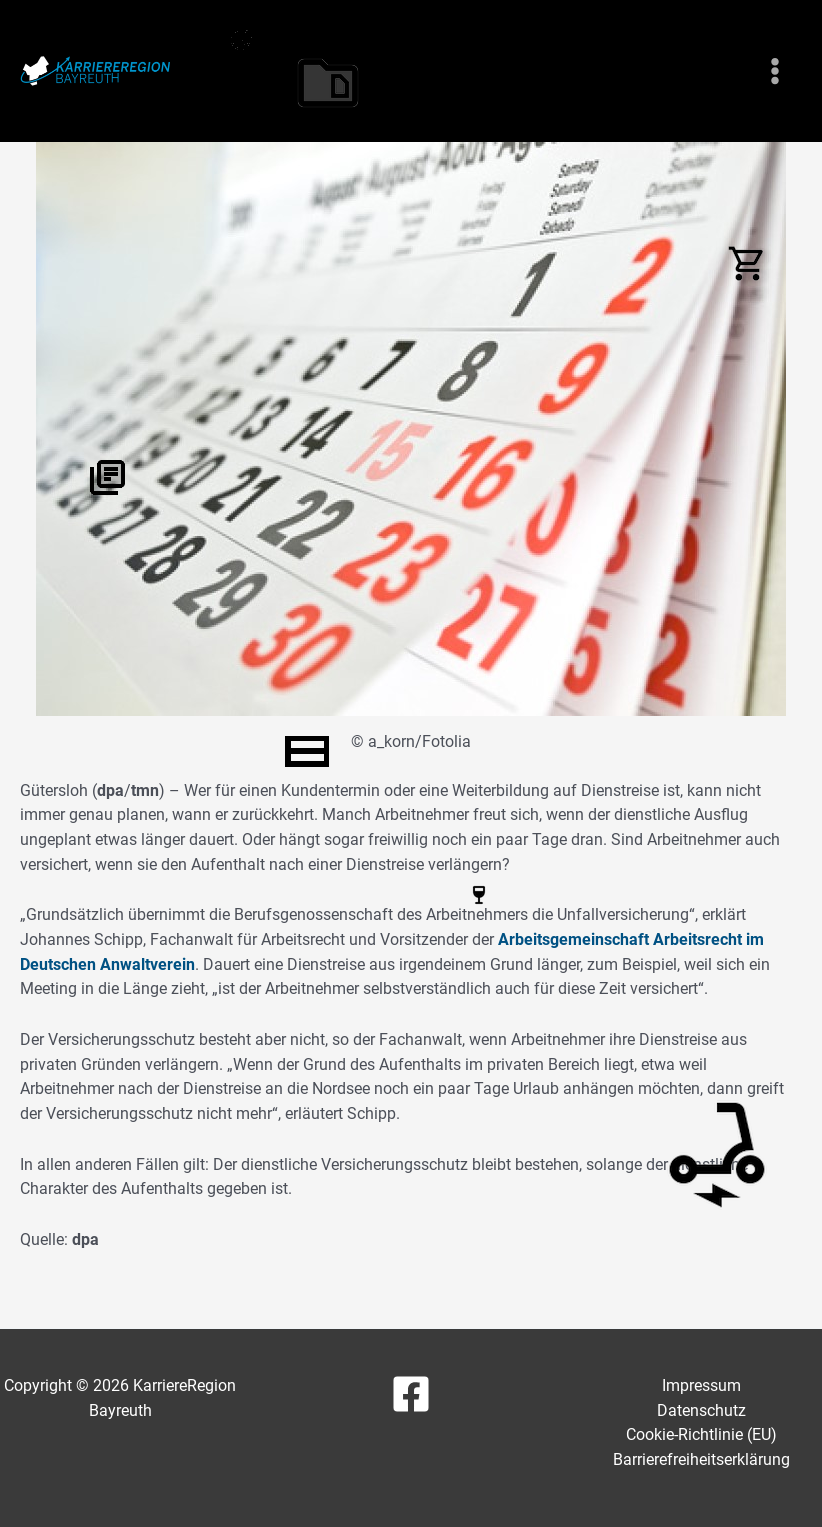  Describe the element at coordinates (747, 263) in the screenshot. I see `view your shopping cart` at that location.